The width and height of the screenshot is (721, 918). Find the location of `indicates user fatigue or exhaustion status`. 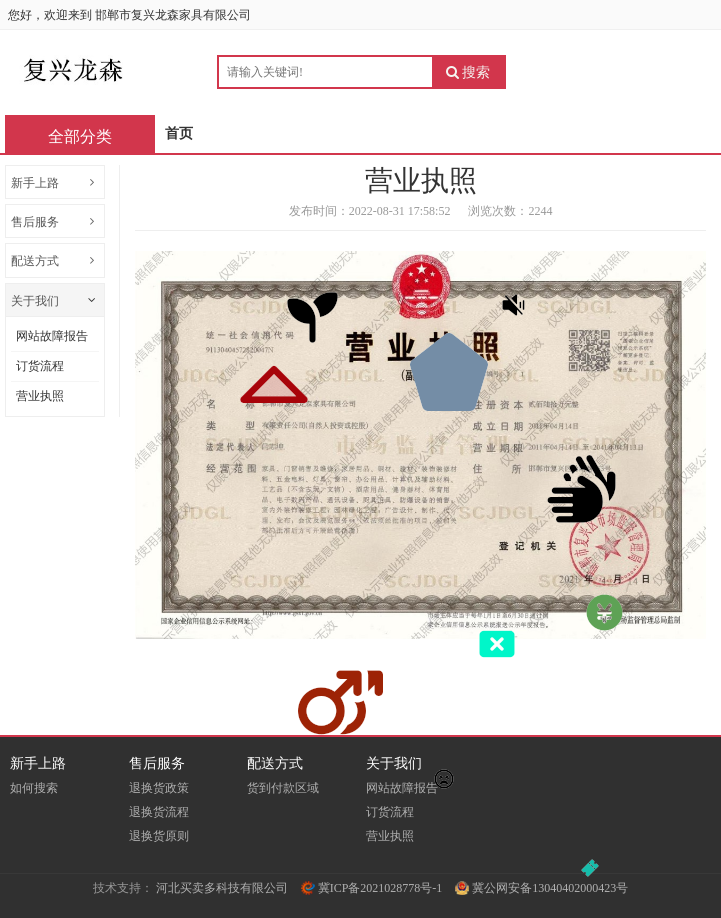

indicates user fatigue or exhaustion status is located at coordinates (444, 779).